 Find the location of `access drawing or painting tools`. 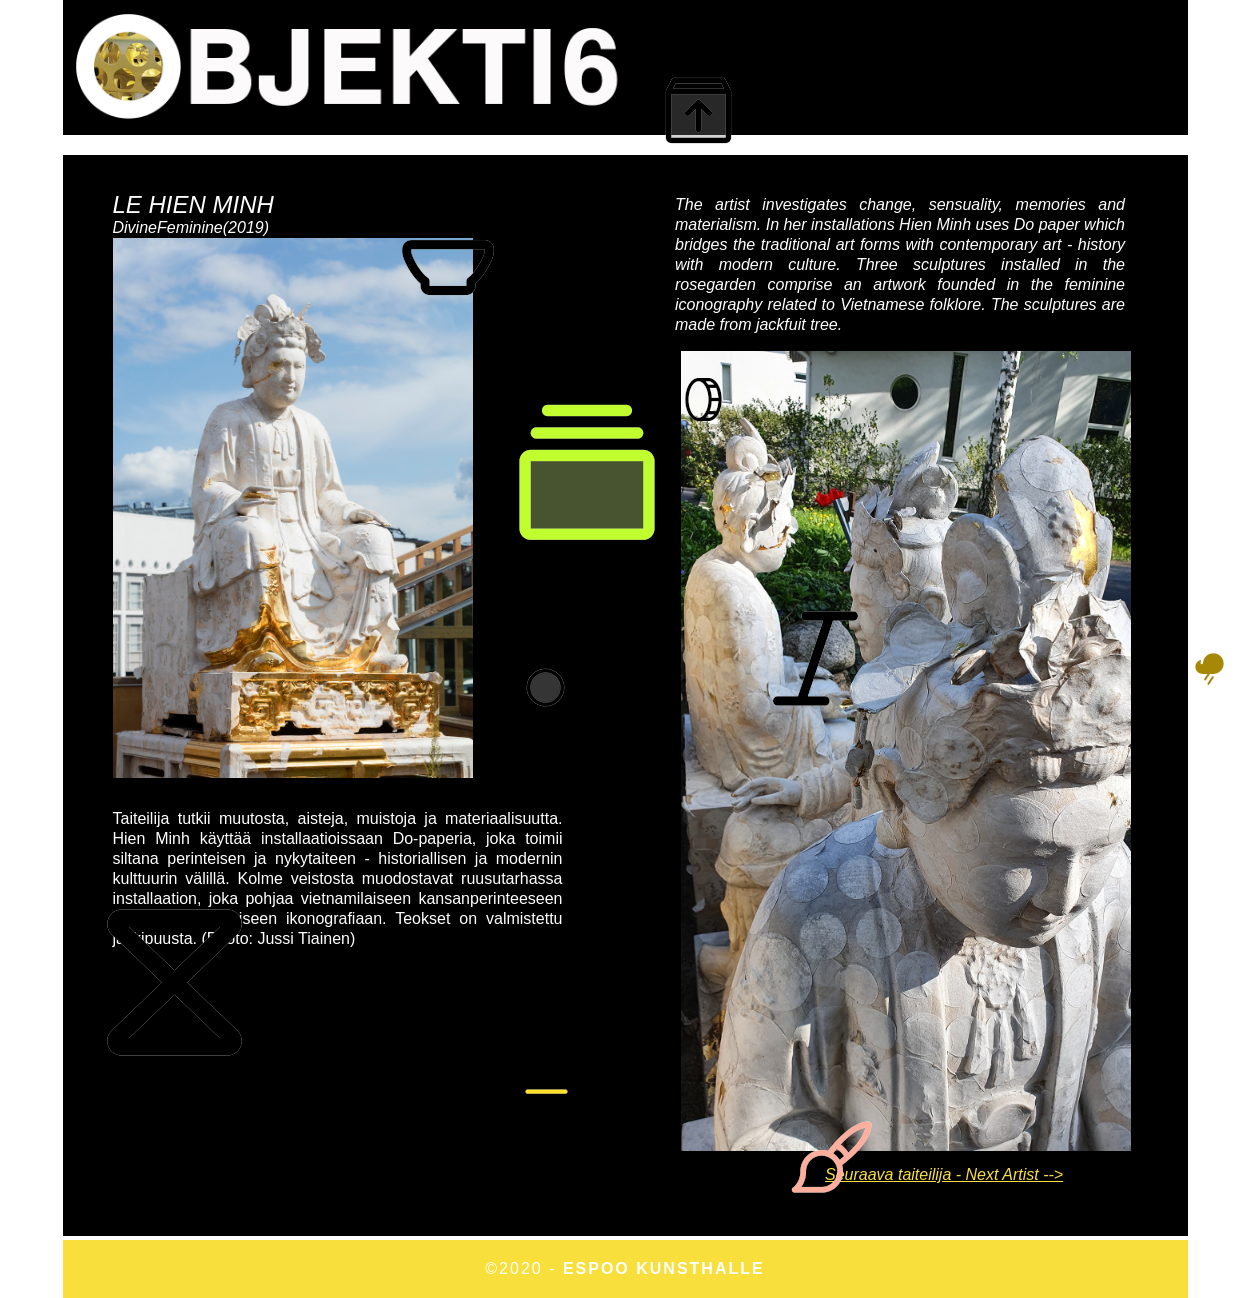

access drawing or painting tools is located at coordinates (834, 1158).